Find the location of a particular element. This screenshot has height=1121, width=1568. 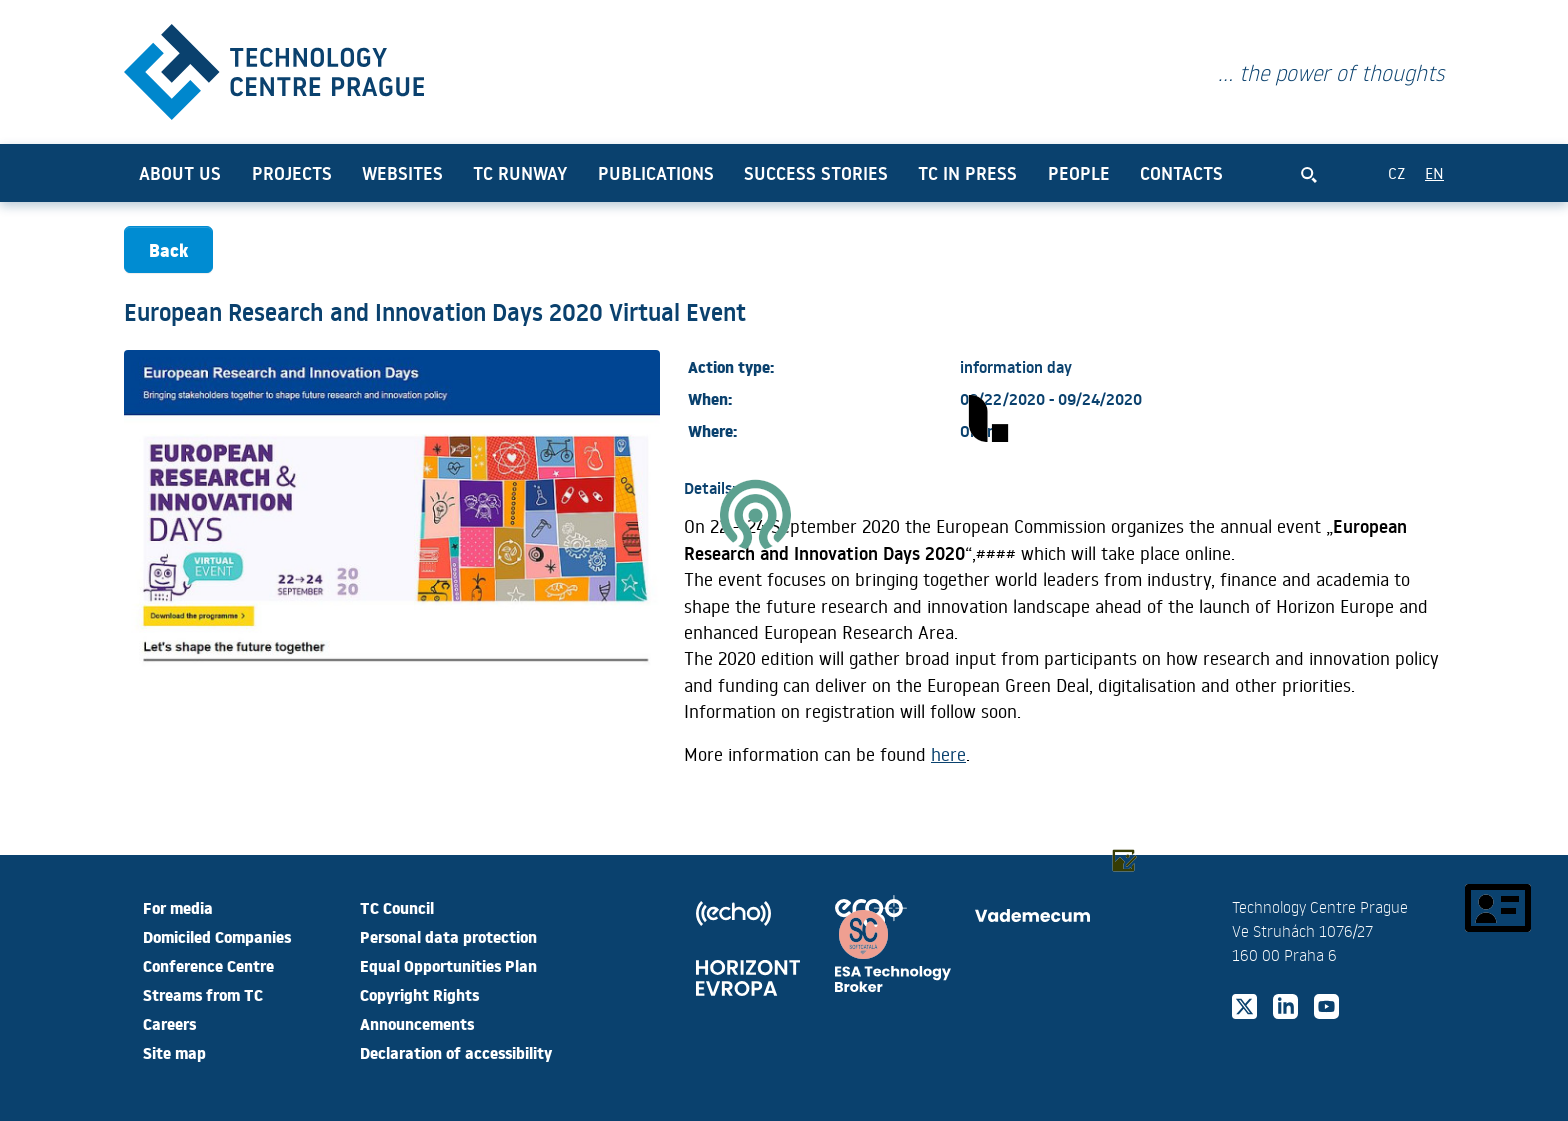

view your profile or identification details is located at coordinates (1498, 908).